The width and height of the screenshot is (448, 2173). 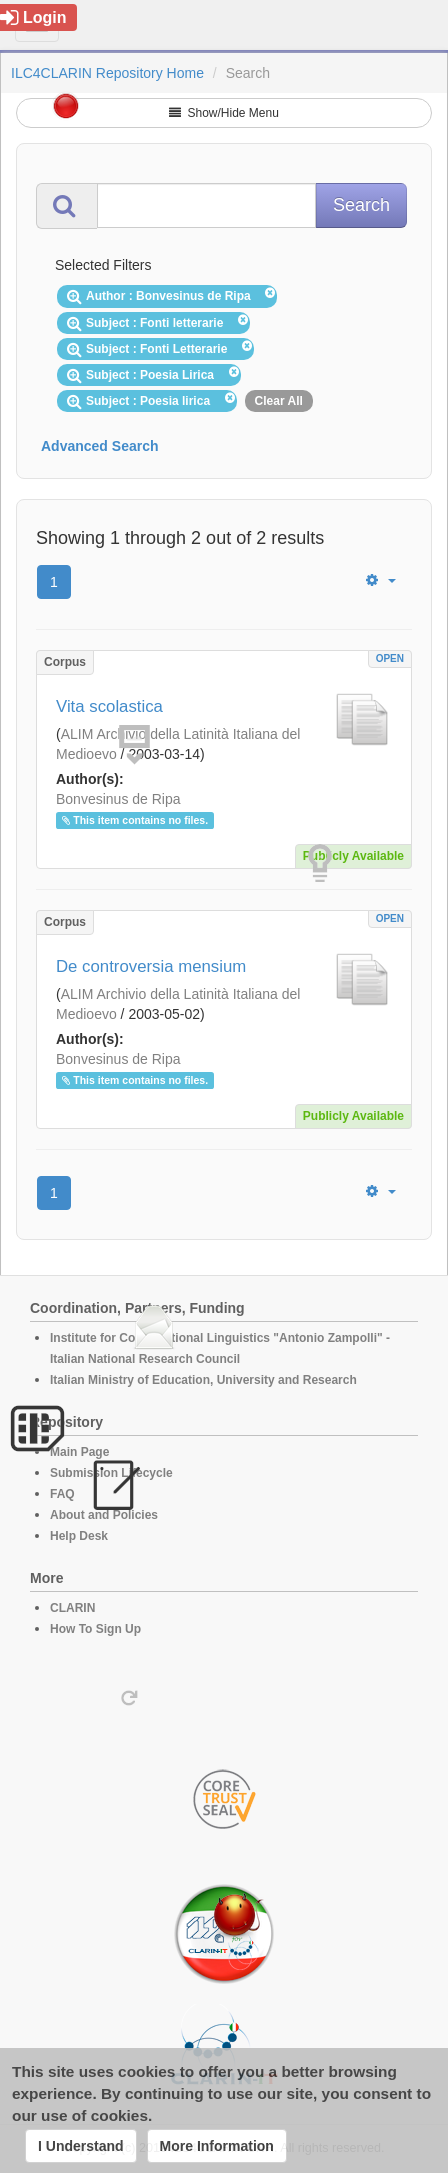 I want to click on view information or help details, so click(x=320, y=863).